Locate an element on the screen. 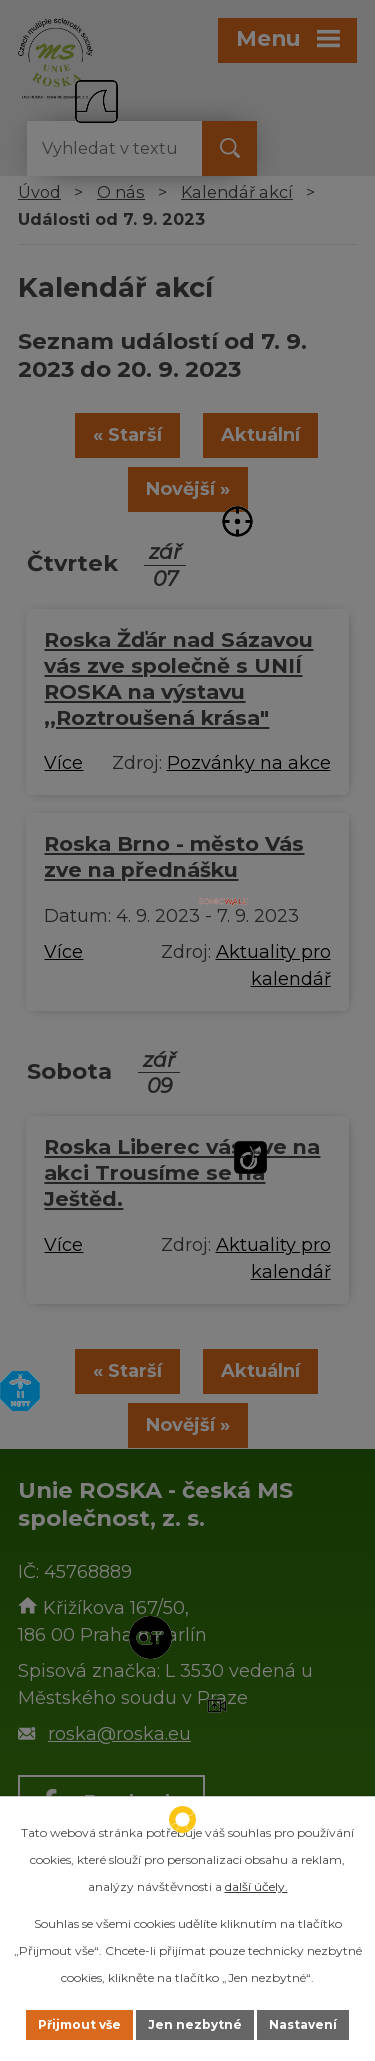  quicktype app or service logo is located at coordinates (150, 1637).